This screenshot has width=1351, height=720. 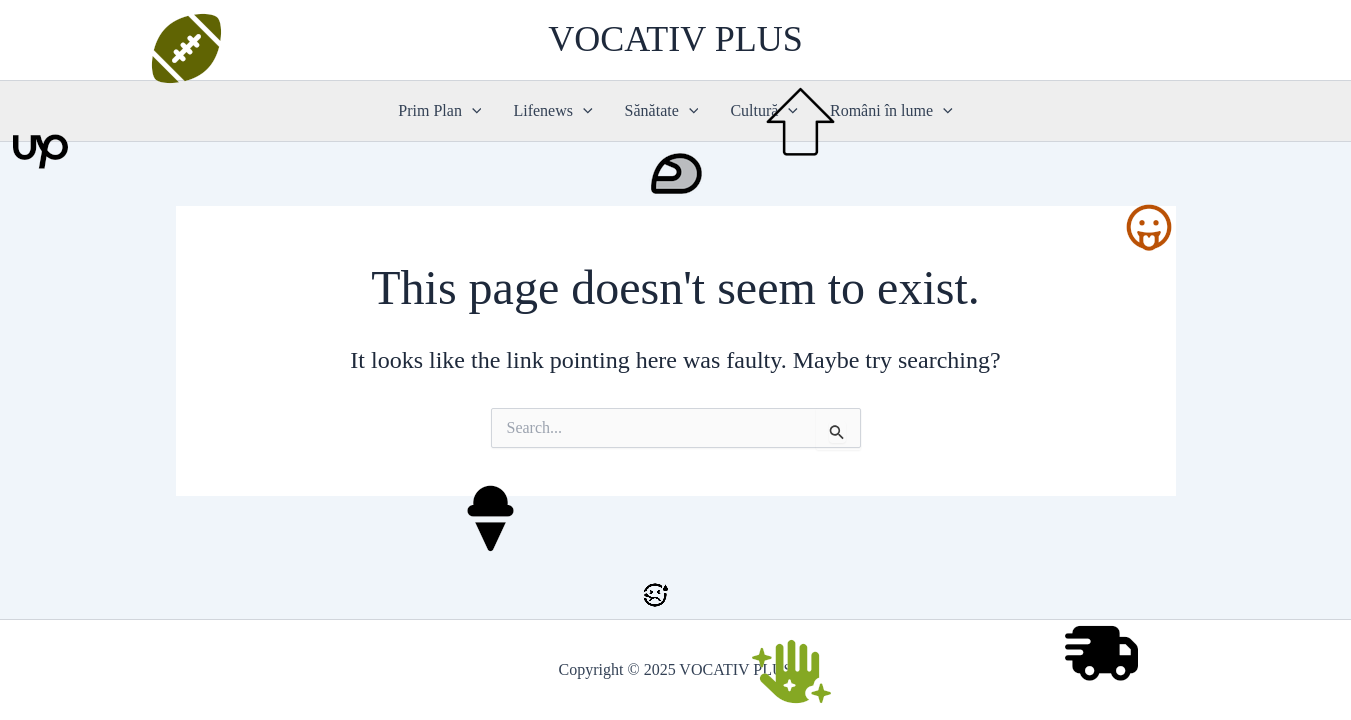 I want to click on report feeling unwell or sick, so click(x=655, y=595).